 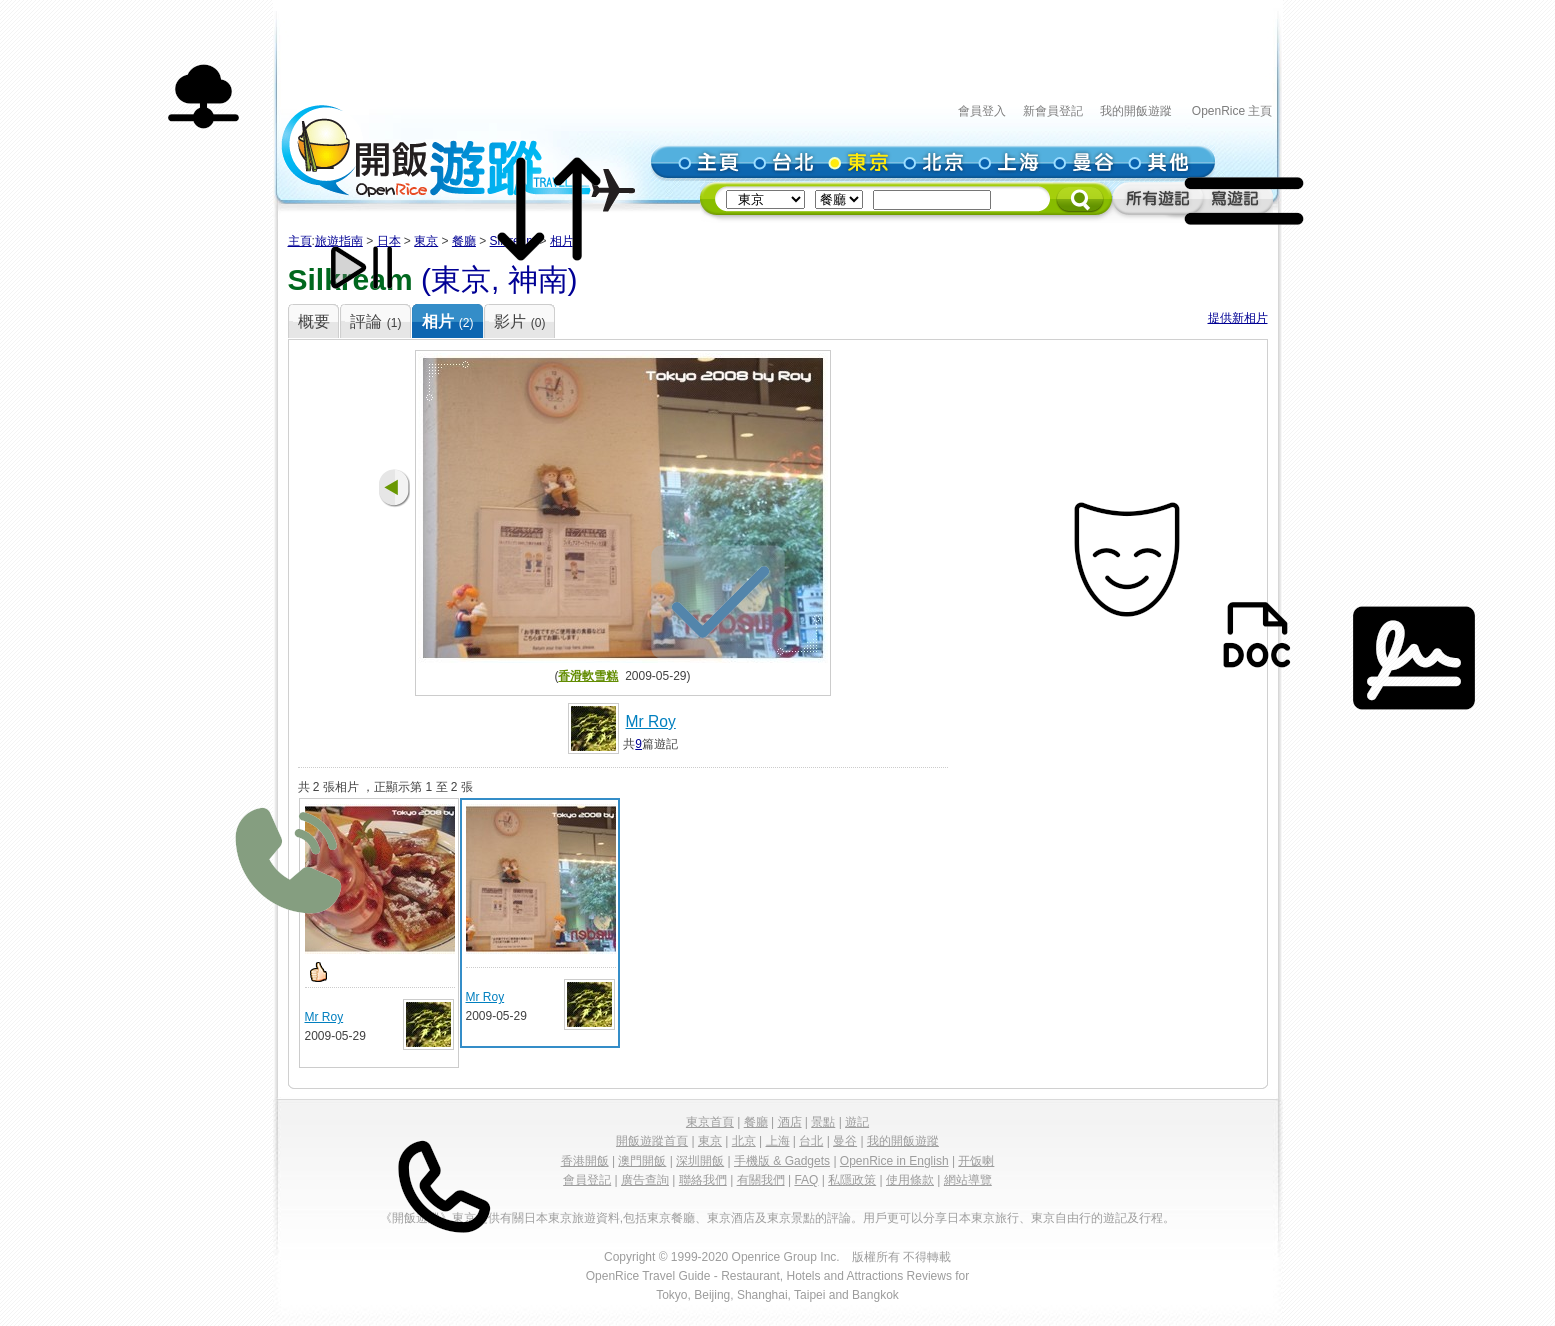 I want to click on open a document file, so click(x=1257, y=637).